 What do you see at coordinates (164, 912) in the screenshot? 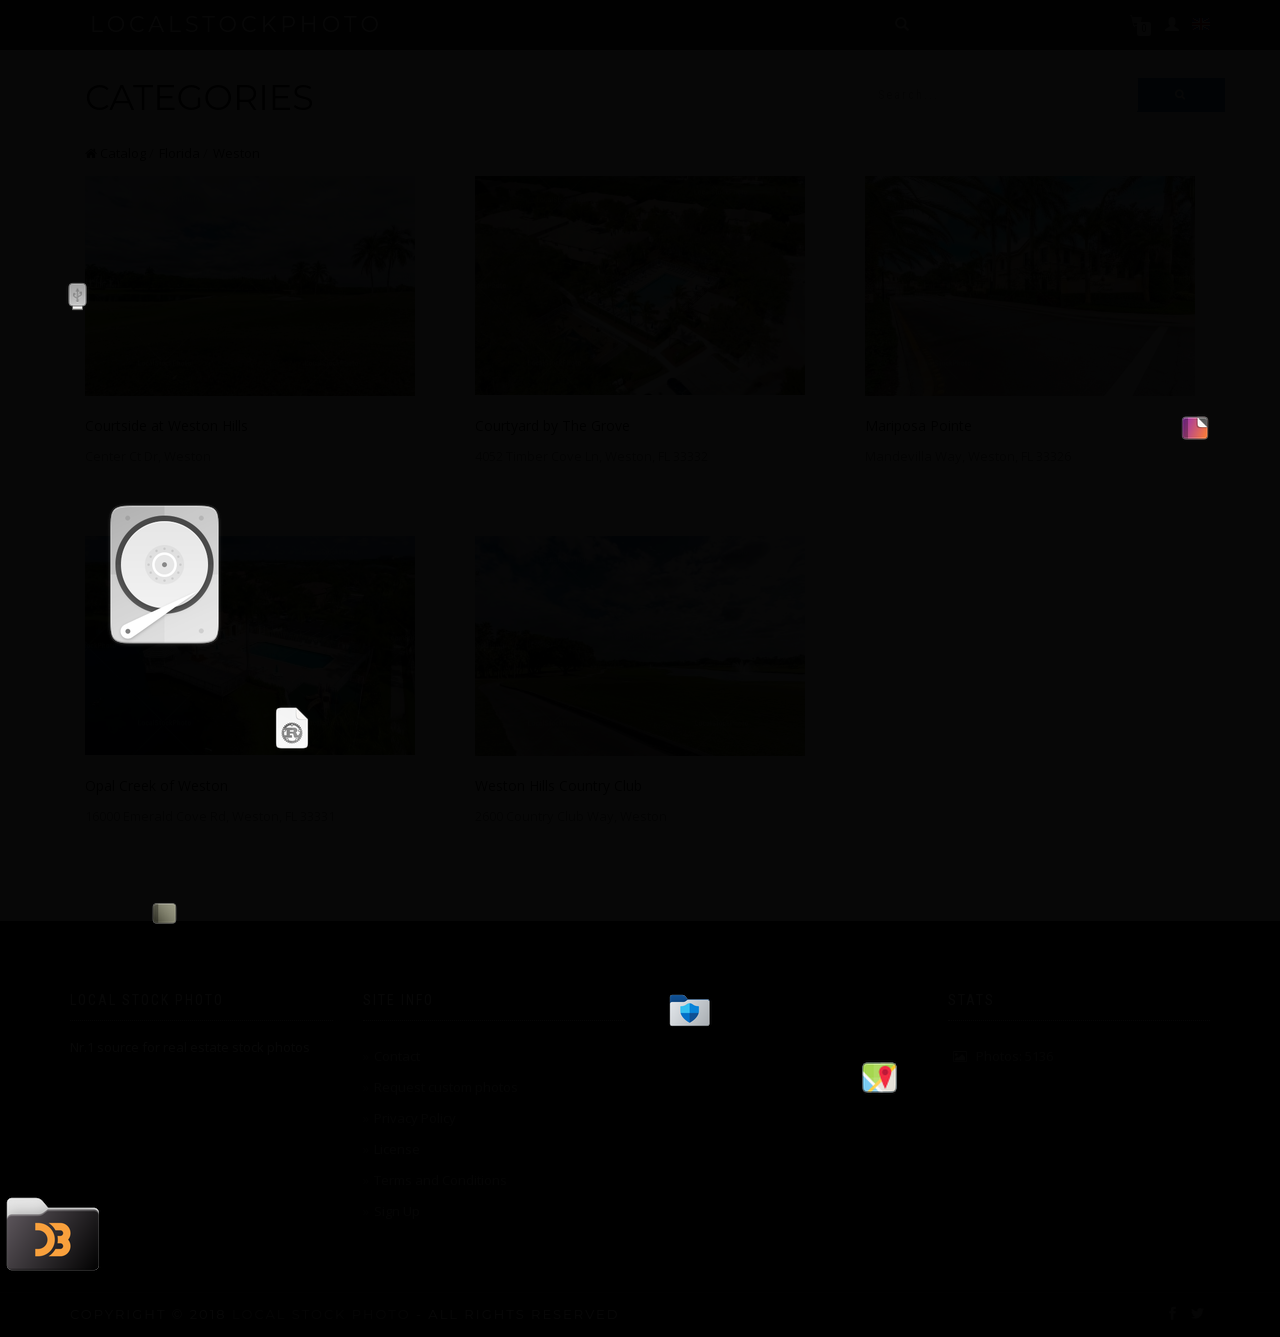
I see `access the desktop folder` at bounding box center [164, 912].